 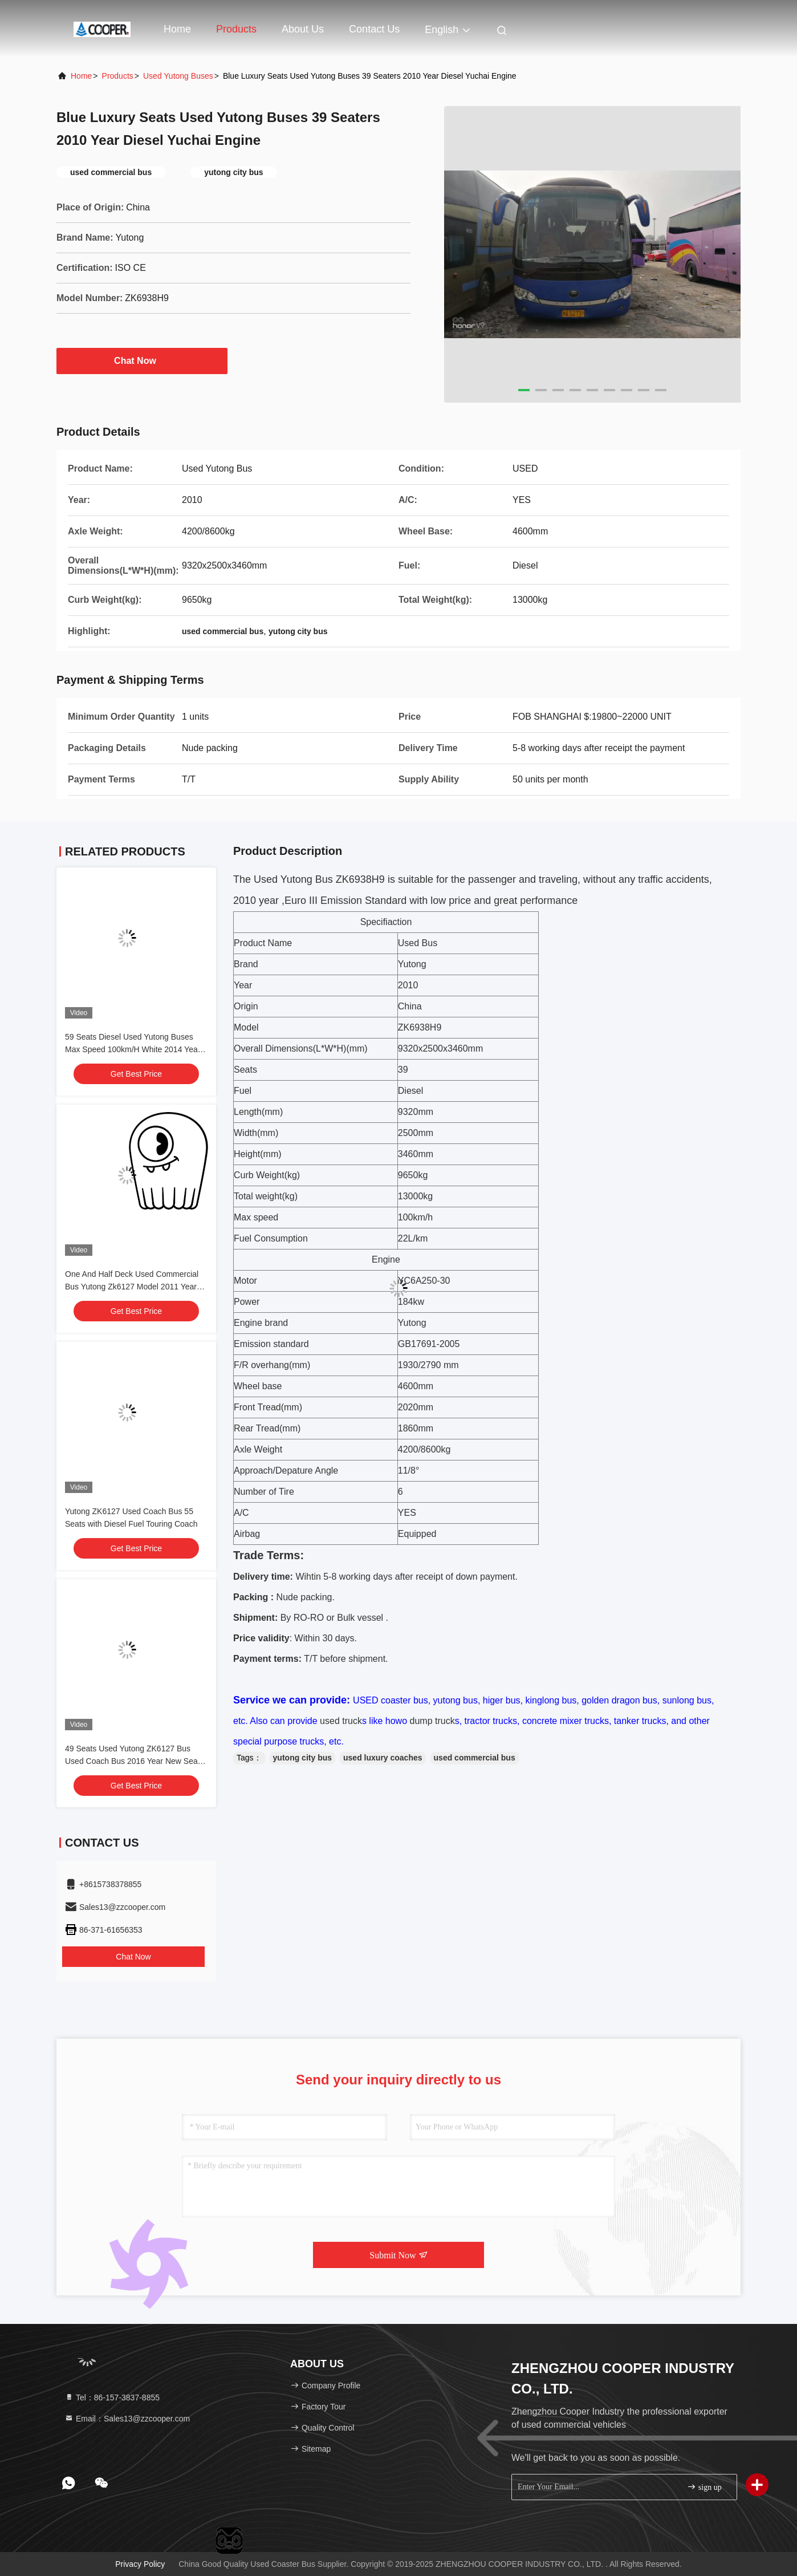 I want to click on launch octane render application, so click(x=149, y=2264).